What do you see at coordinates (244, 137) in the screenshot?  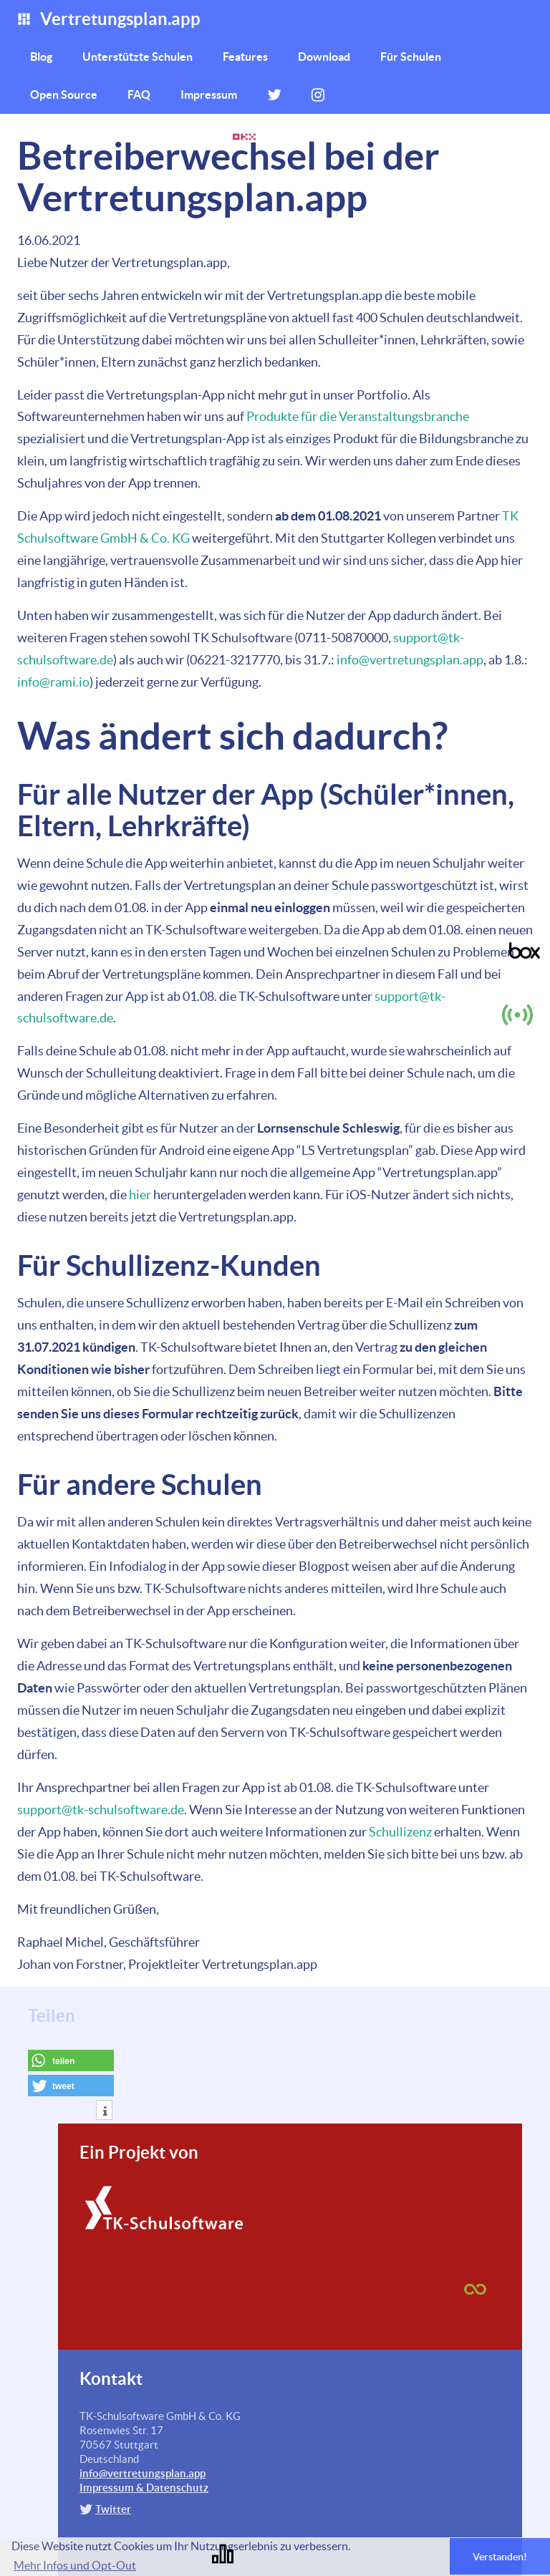 I see `open the OKX cryptocurrency exchange app` at bounding box center [244, 137].